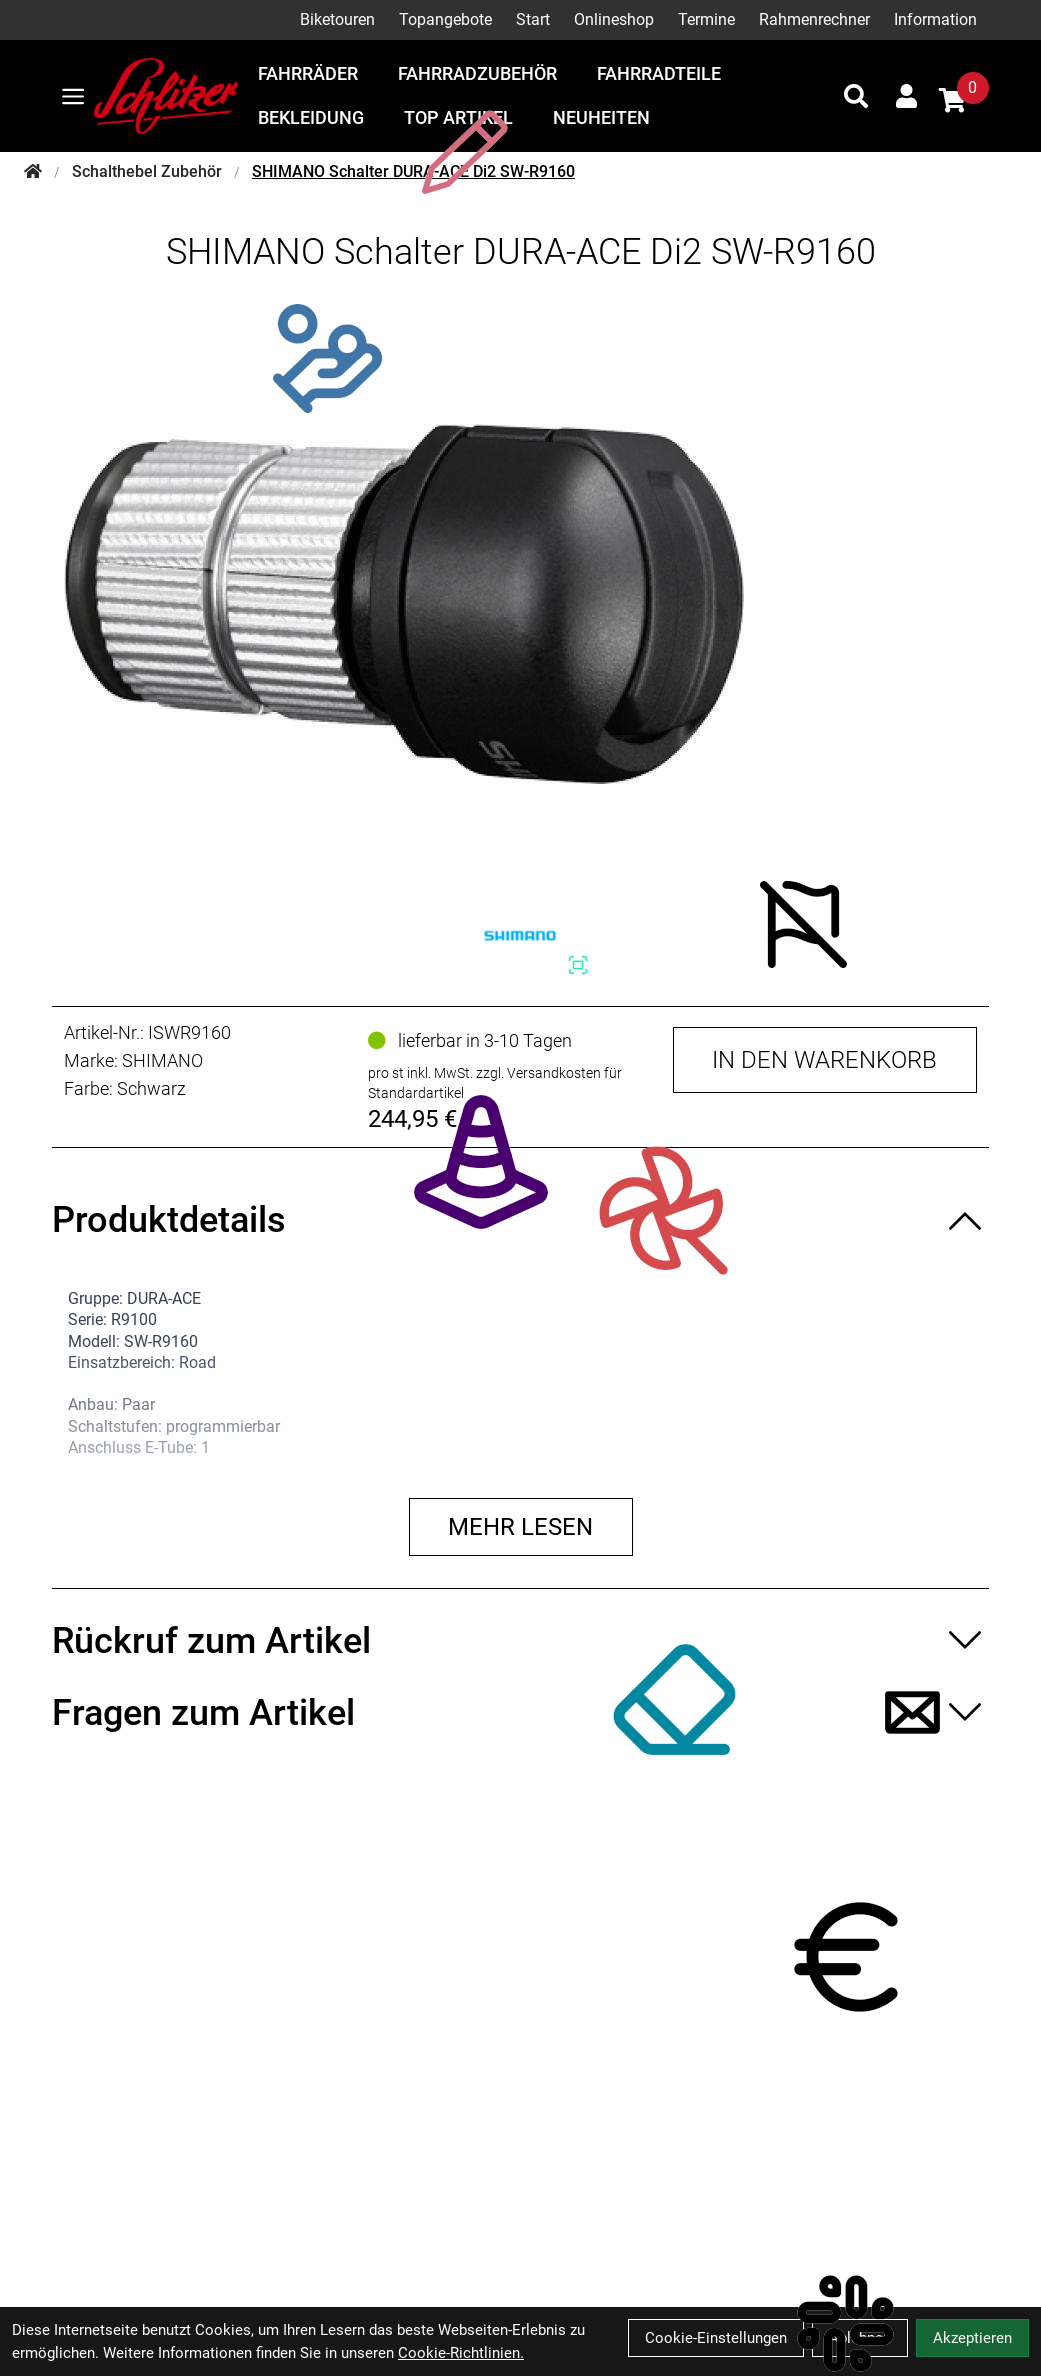  What do you see at coordinates (912, 1712) in the screenshot?
I see `open your inbox` at bounding box center [912, 1712].